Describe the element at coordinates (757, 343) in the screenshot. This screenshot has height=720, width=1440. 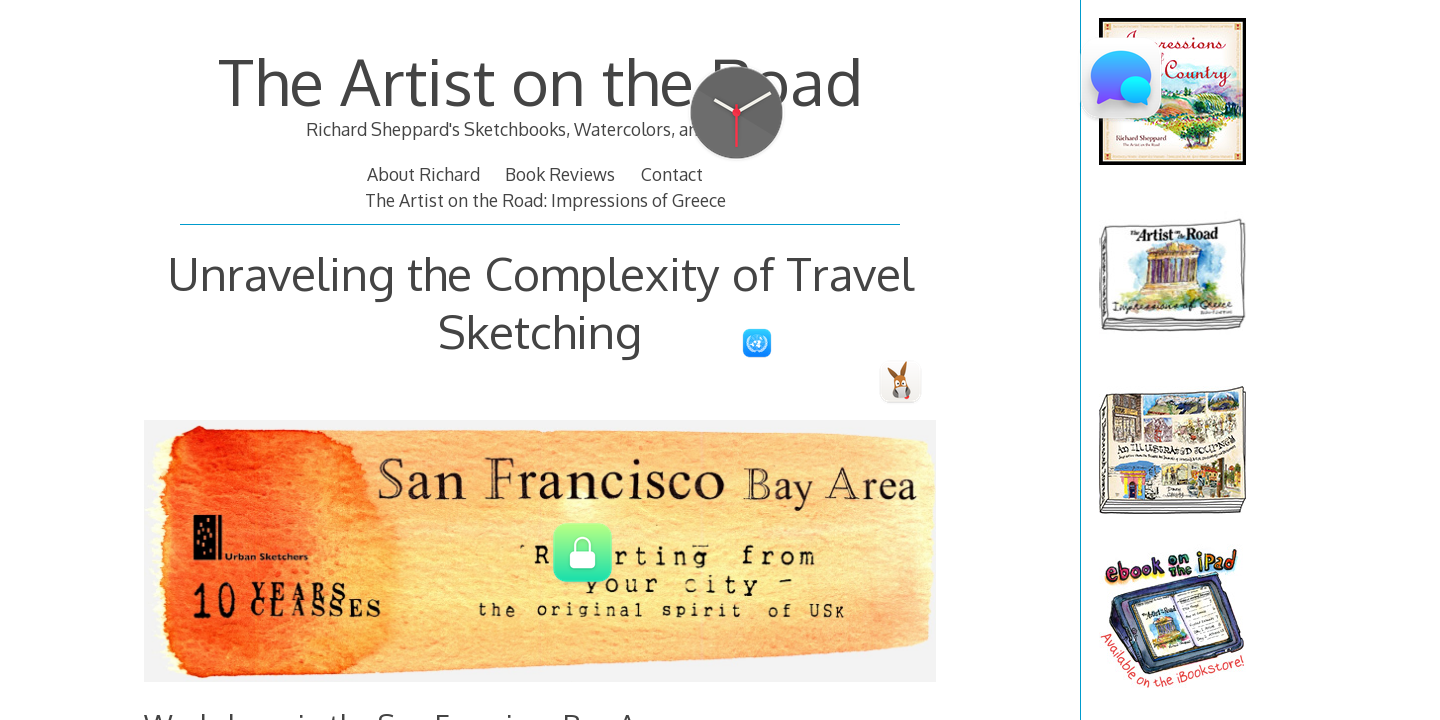
I see `open language and region settings` at that location.